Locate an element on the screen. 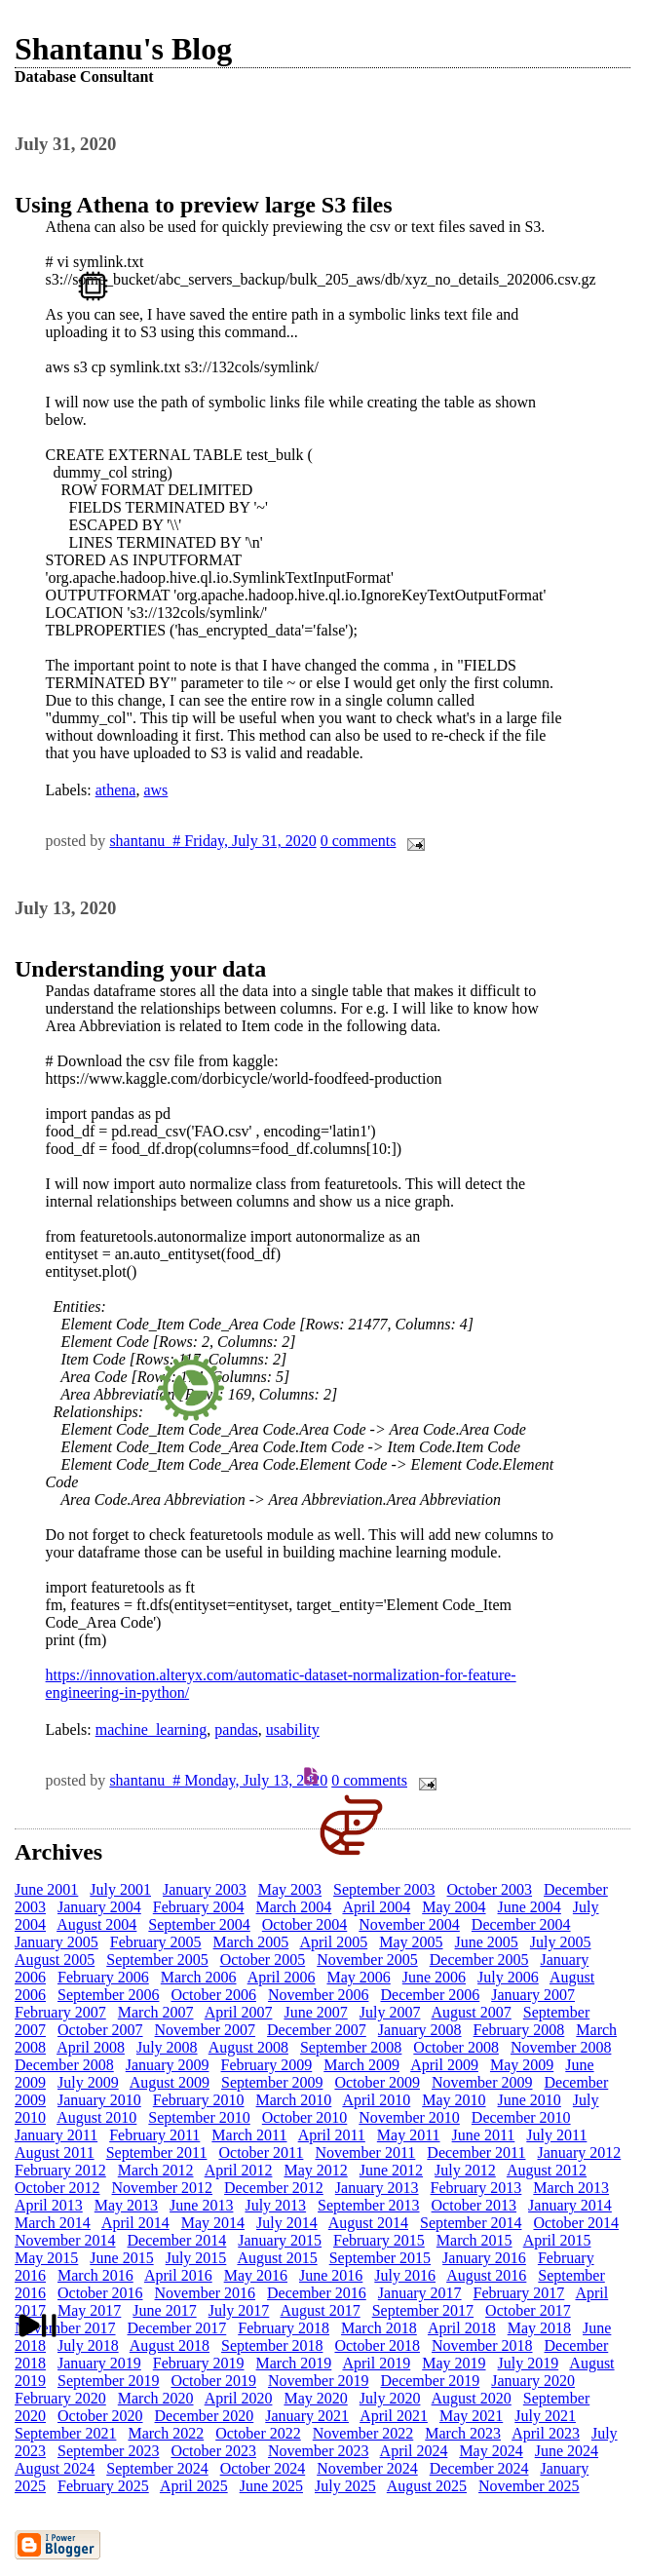  view processor or hardware information is located at coordinates (93, 286).